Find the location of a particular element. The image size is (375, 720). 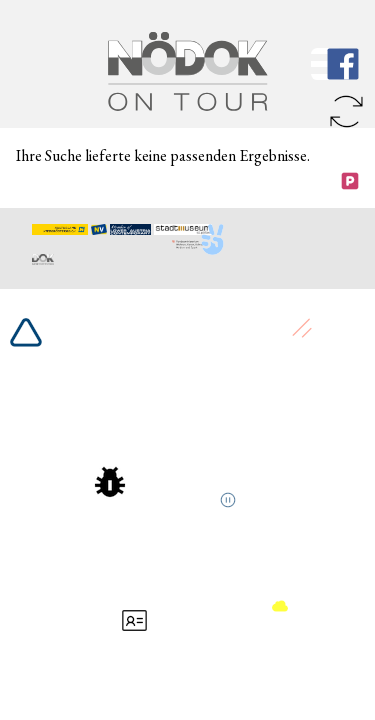

pause media playback is located at coordinates (228, 500).